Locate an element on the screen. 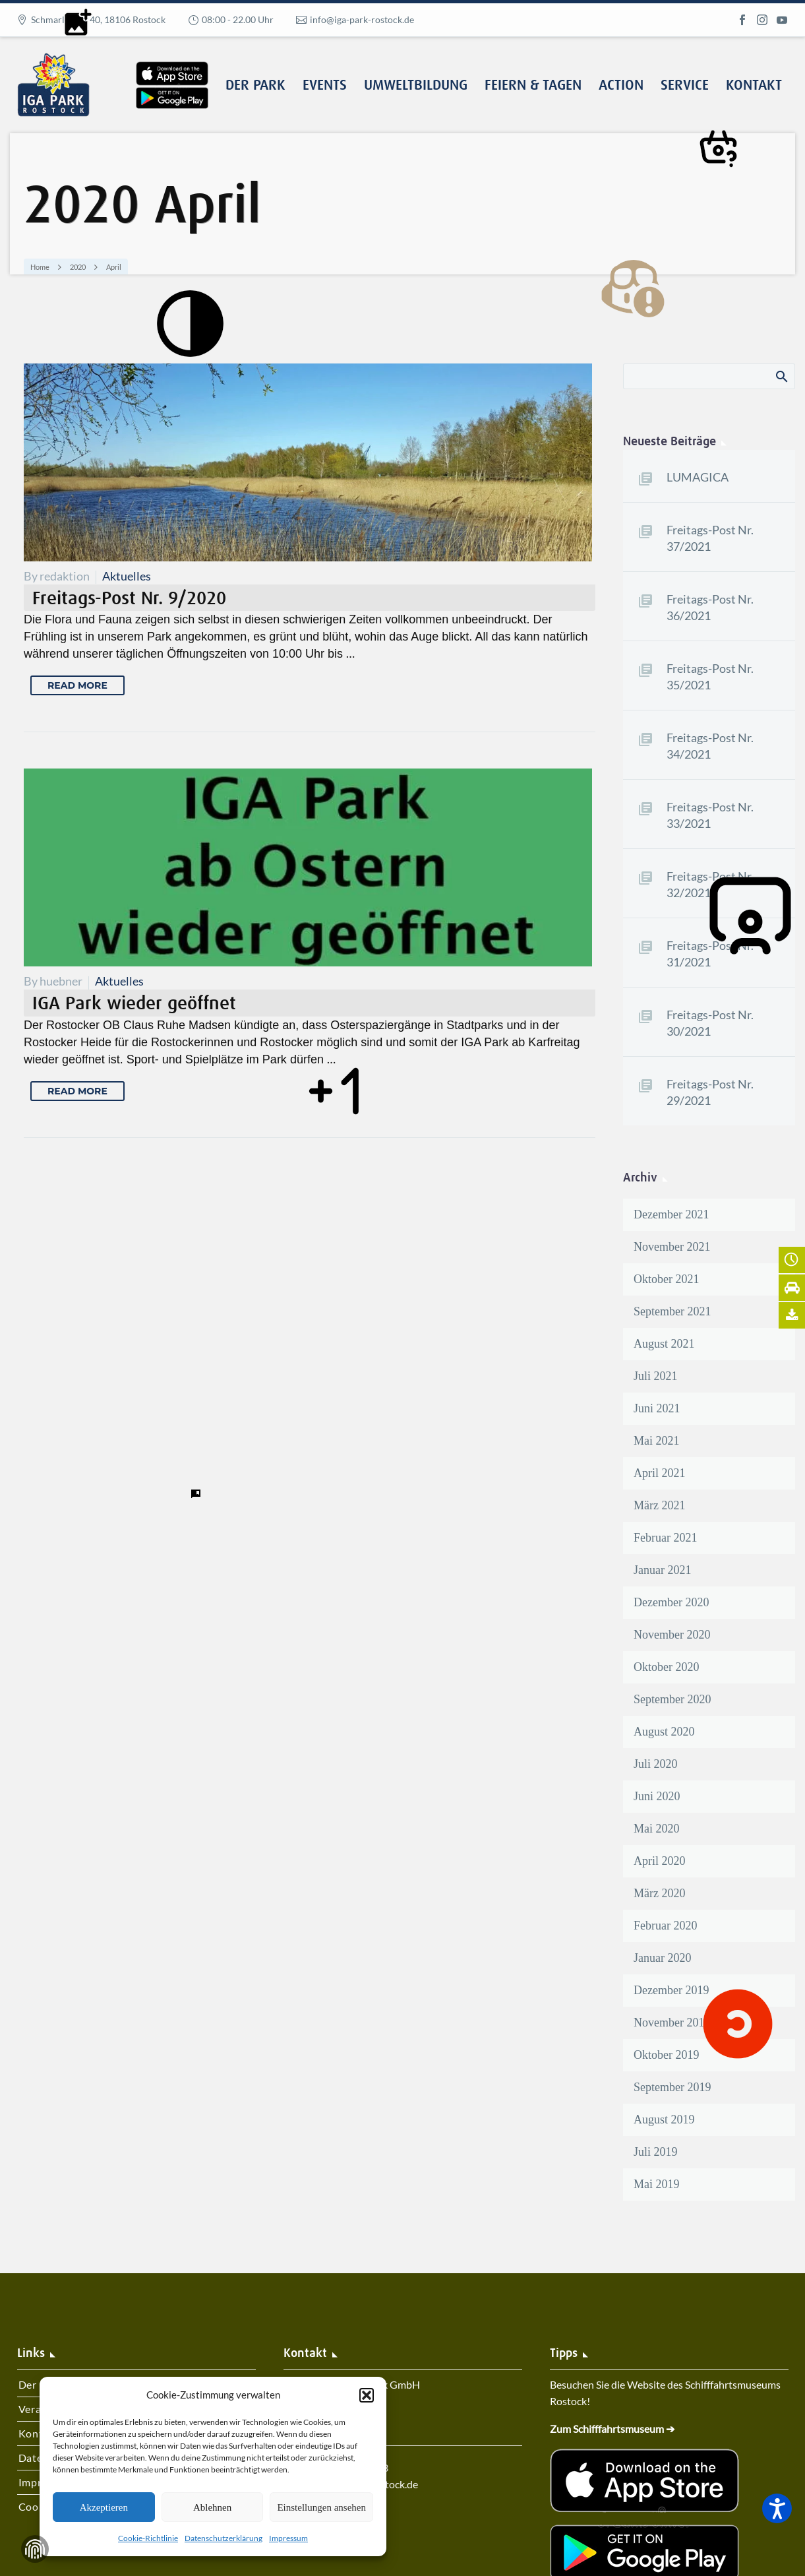  add a new photo to your collection is located at coordinates (77, 22).